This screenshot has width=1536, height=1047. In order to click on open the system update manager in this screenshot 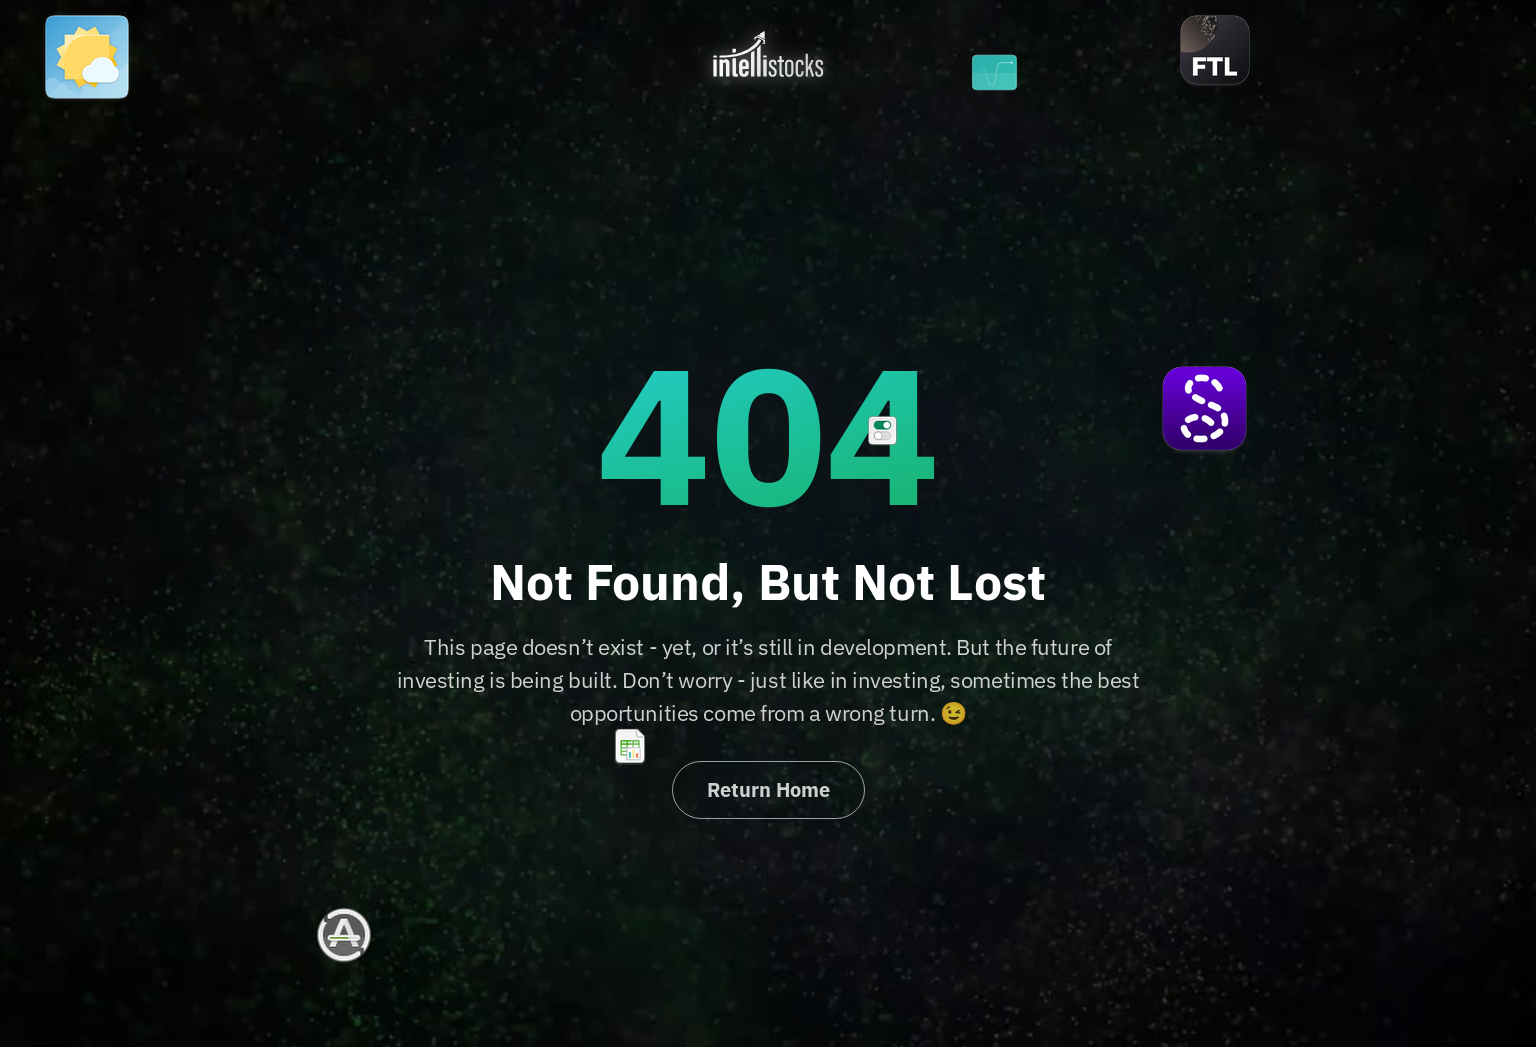, I will do `click(344, 935)`.